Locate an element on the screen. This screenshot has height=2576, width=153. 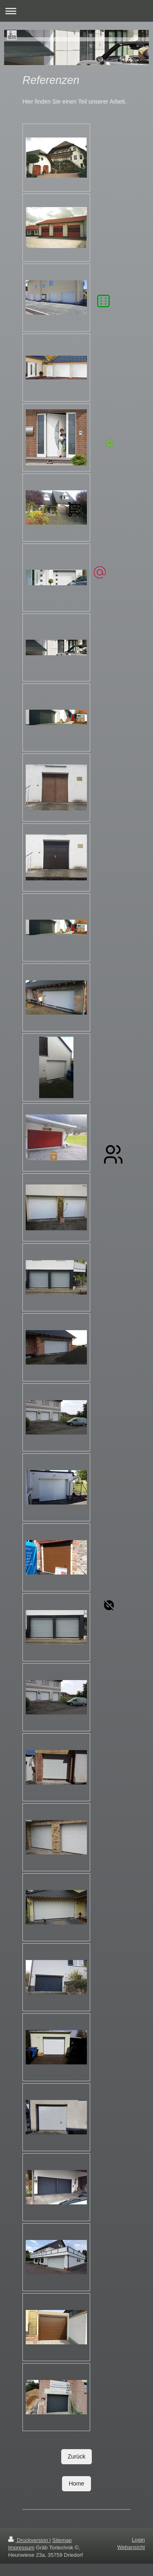
random selection or shuffle function is located at coordinates (103, 301).